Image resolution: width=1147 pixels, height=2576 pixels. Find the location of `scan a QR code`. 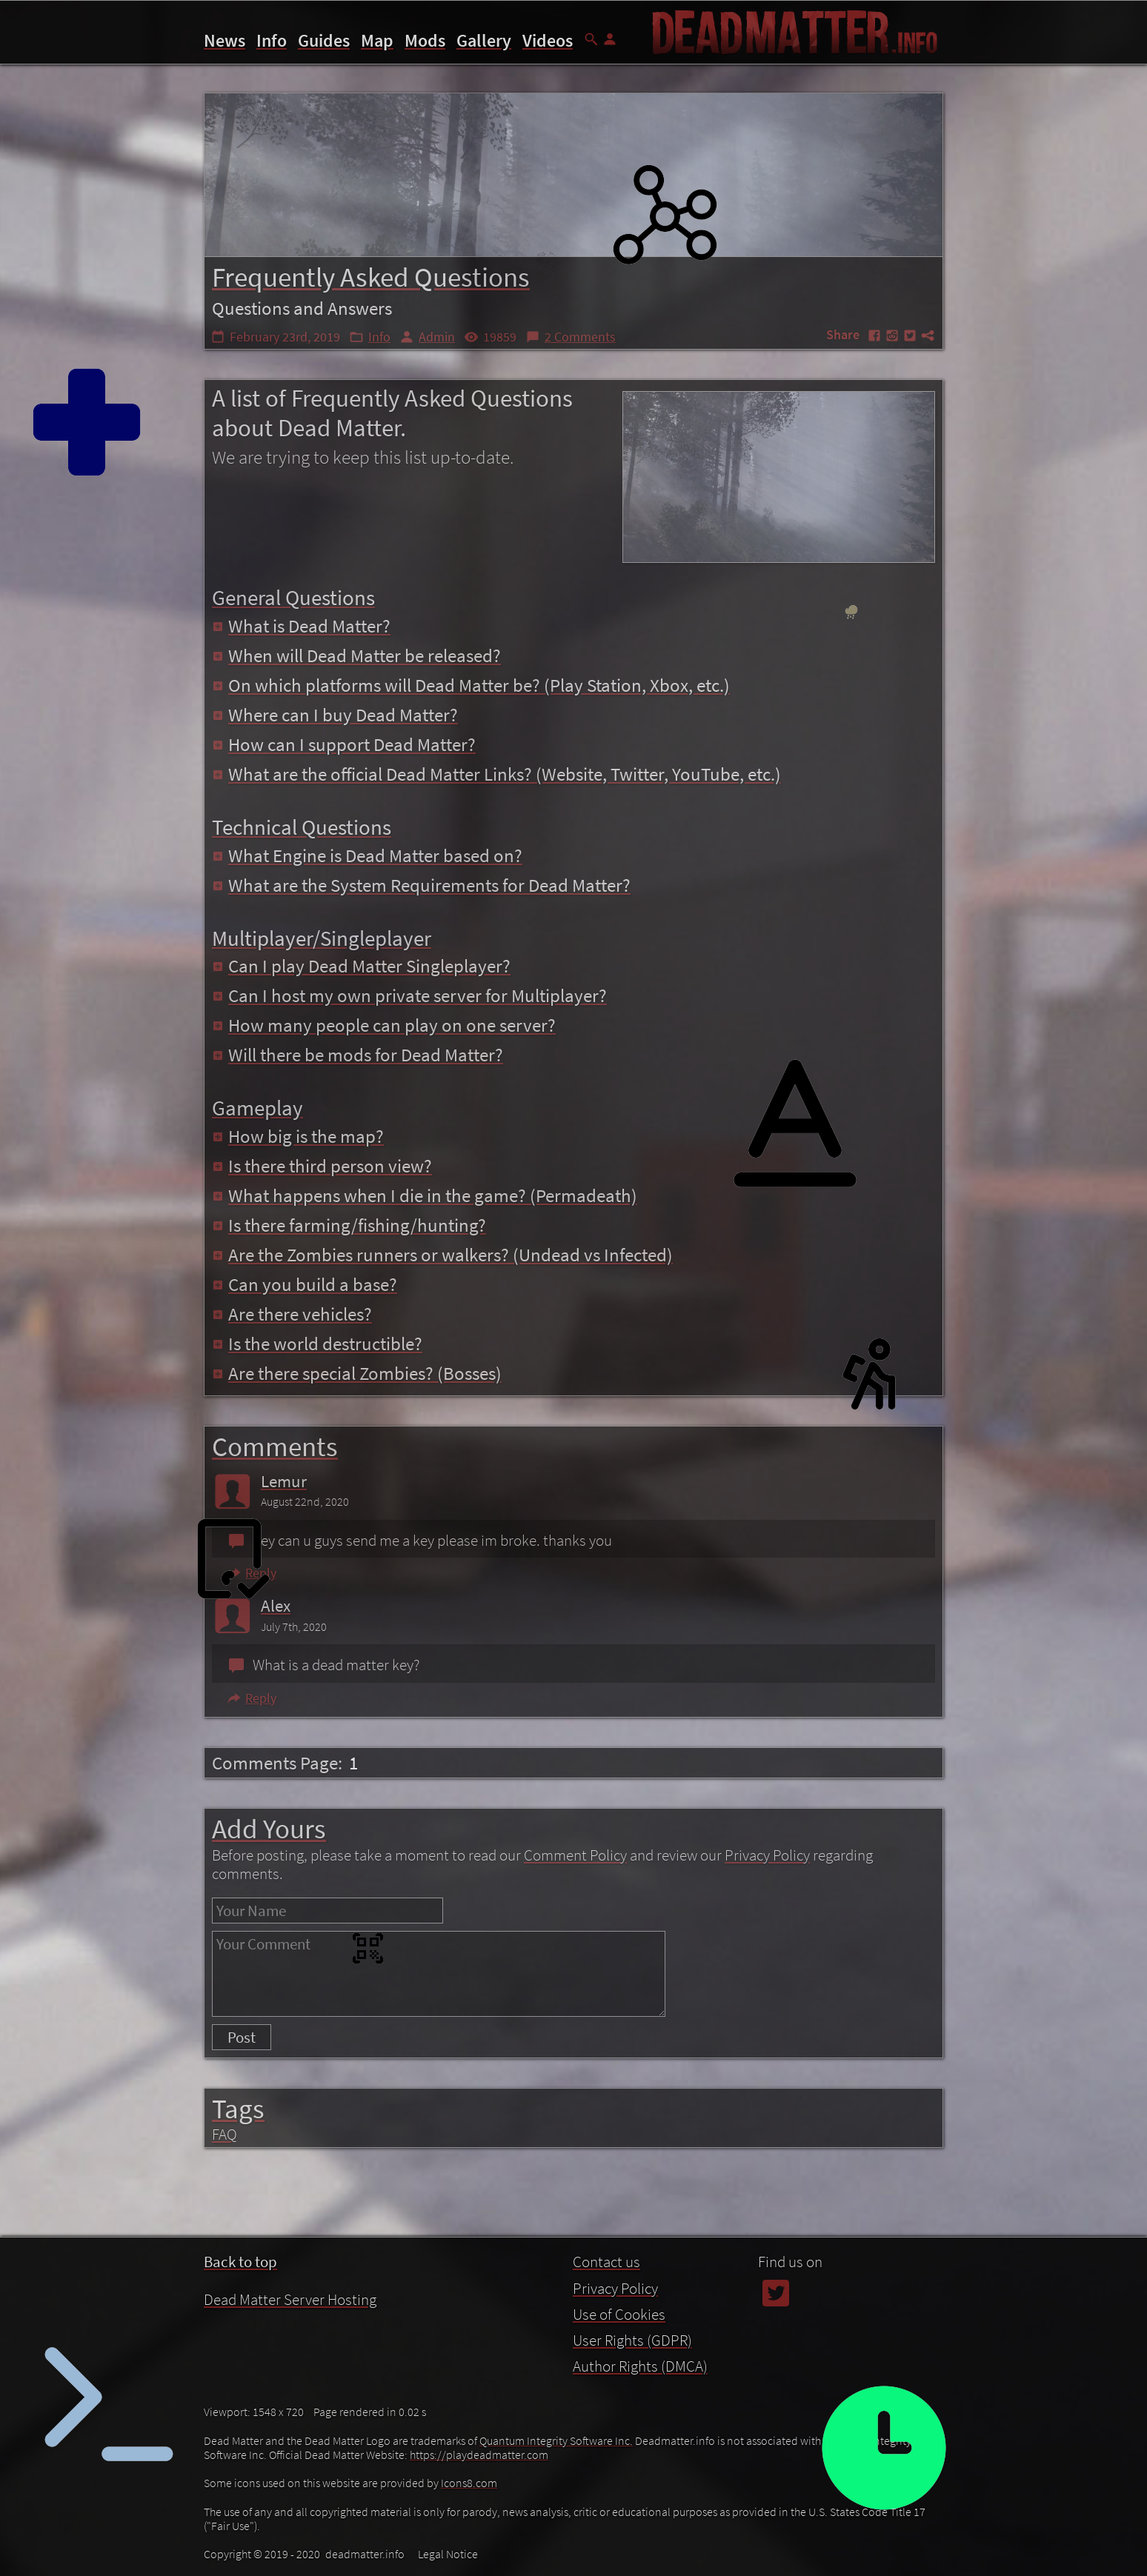

scan a QR code is located at coordinates (368, 1948).